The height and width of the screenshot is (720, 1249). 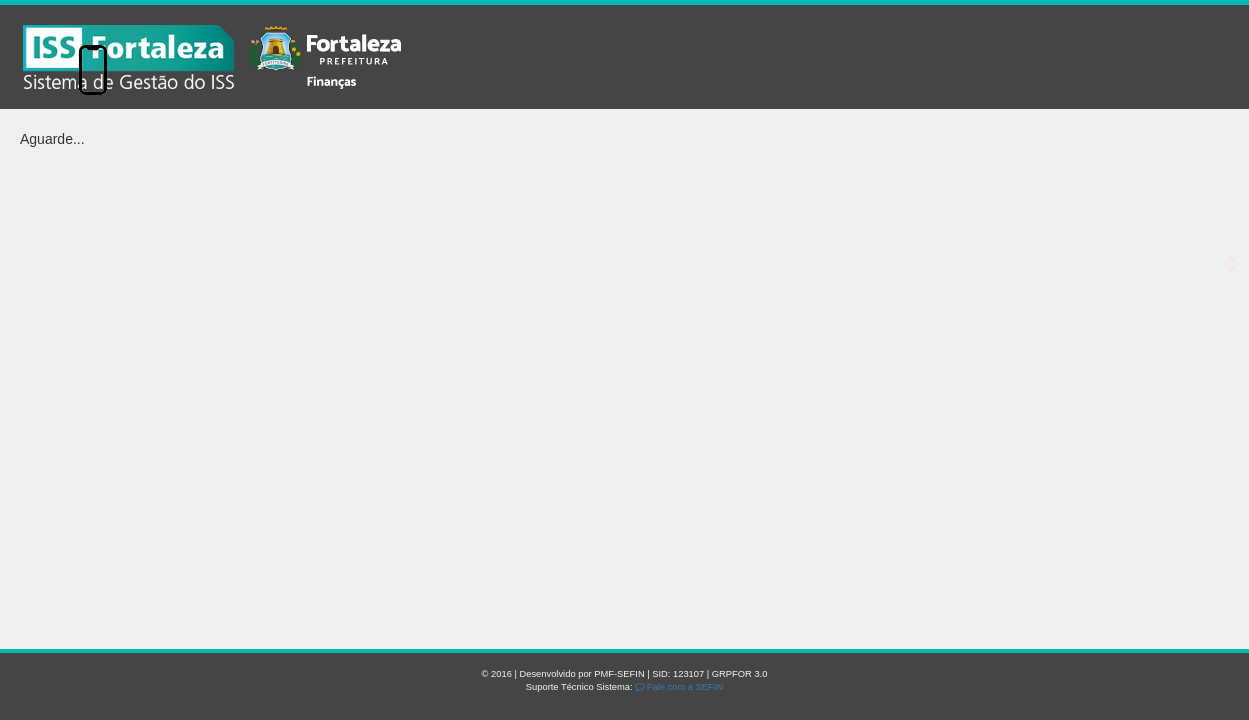 What do you see at coordinates (1231, 264) in the screenshot?
I see `expand or collapse a dropdown menu` at bounding box center [1231, 264].